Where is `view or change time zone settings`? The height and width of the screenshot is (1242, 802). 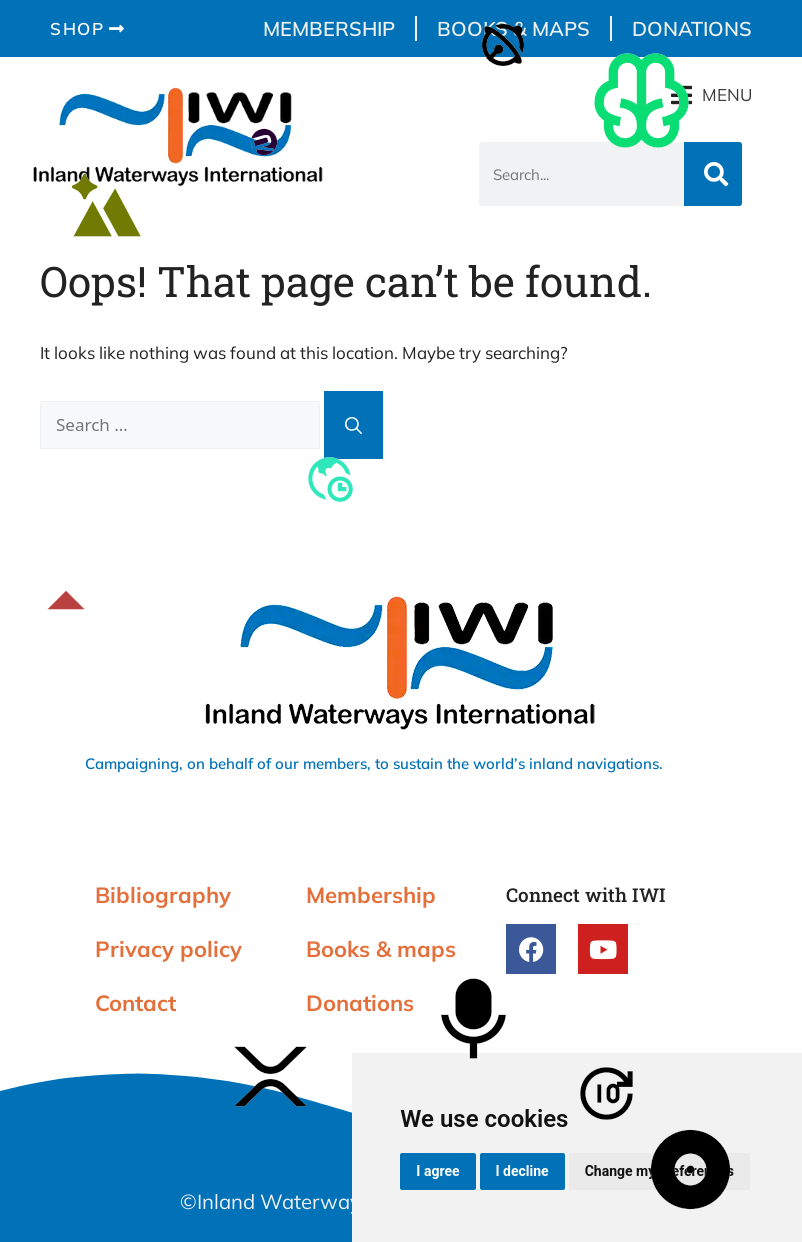 view or change time zone settings is located at coordinates (329, 478).